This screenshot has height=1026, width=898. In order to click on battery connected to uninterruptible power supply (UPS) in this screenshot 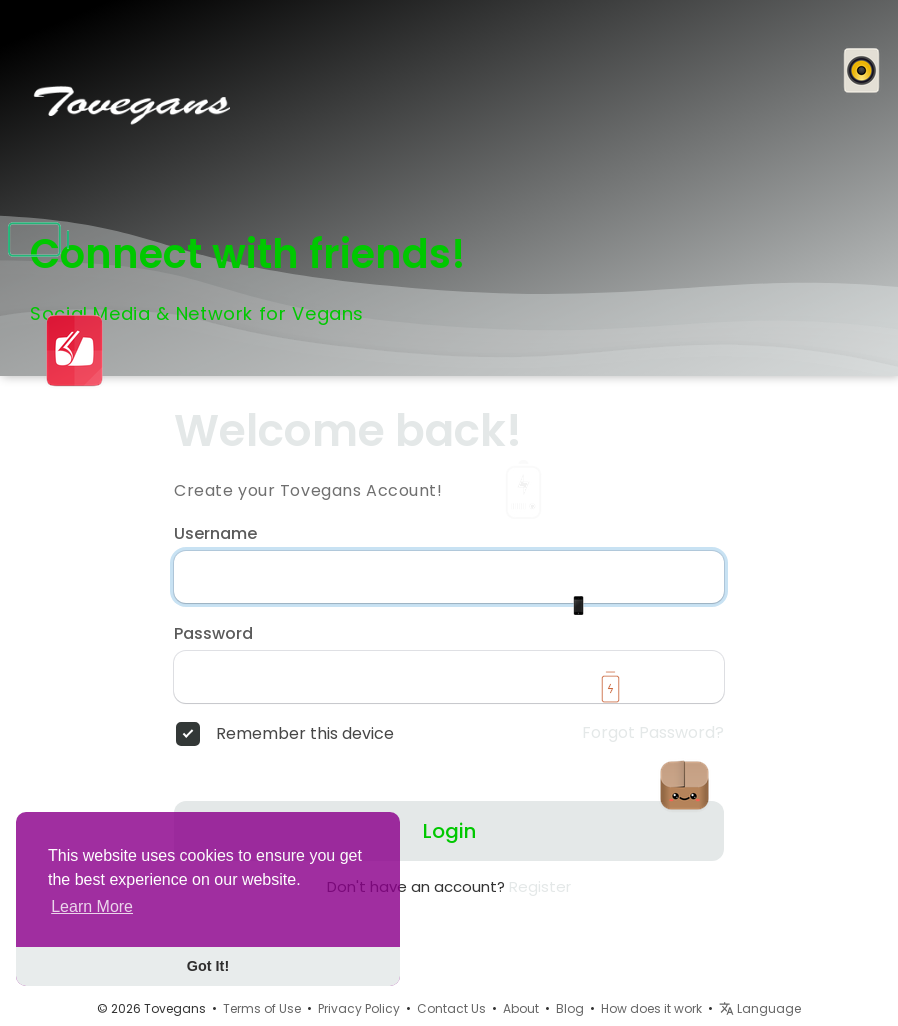, I will do `click(523, 489)`.